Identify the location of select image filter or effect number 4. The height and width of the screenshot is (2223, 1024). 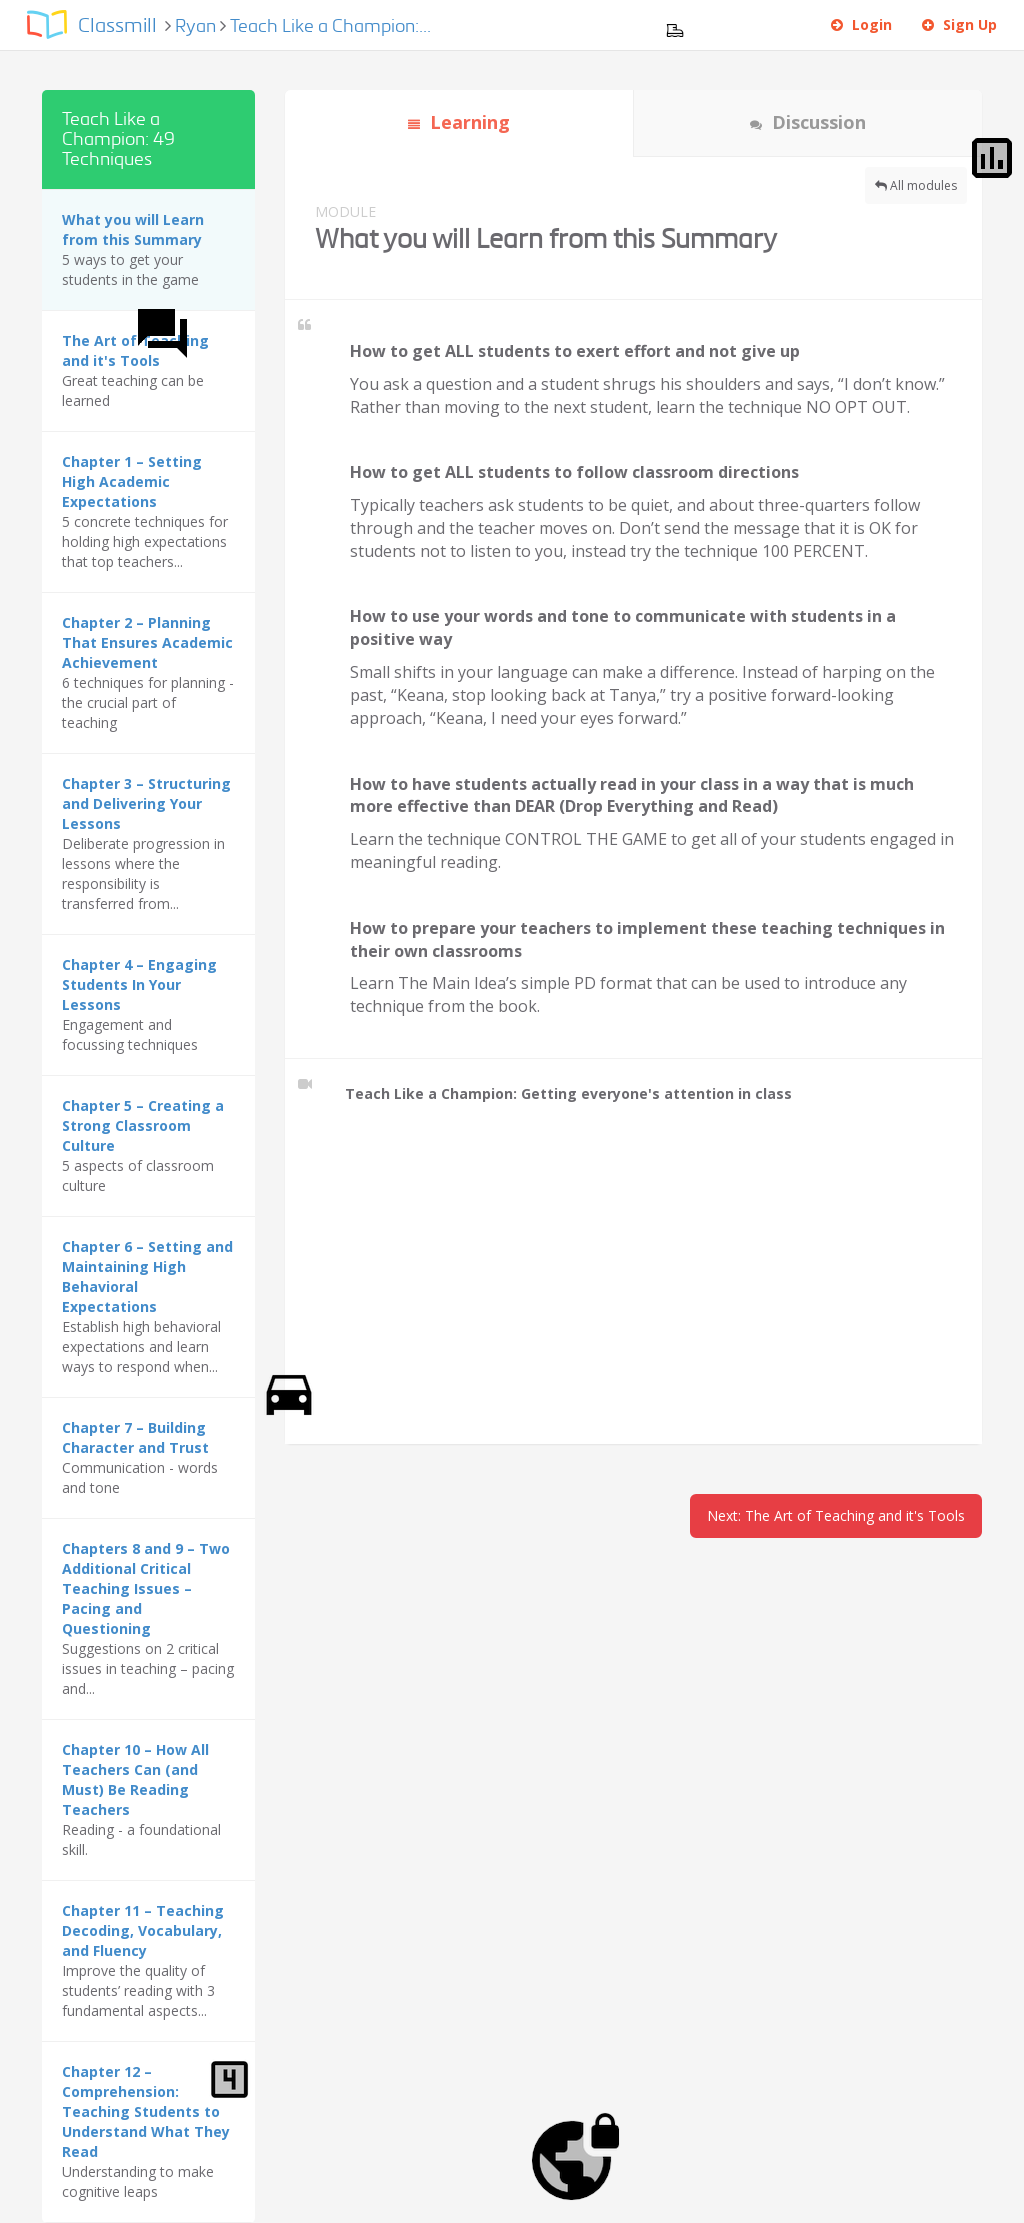
(229, 2079).